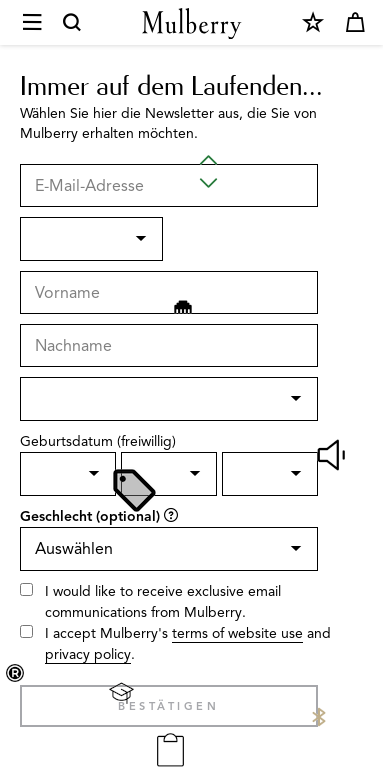 This screenshot has width=383, height=772. What do you see at coordinates (208, 171) in the screenshot?
I see `expand or collapse a dropdown menu` at bounding box center [208, 171].